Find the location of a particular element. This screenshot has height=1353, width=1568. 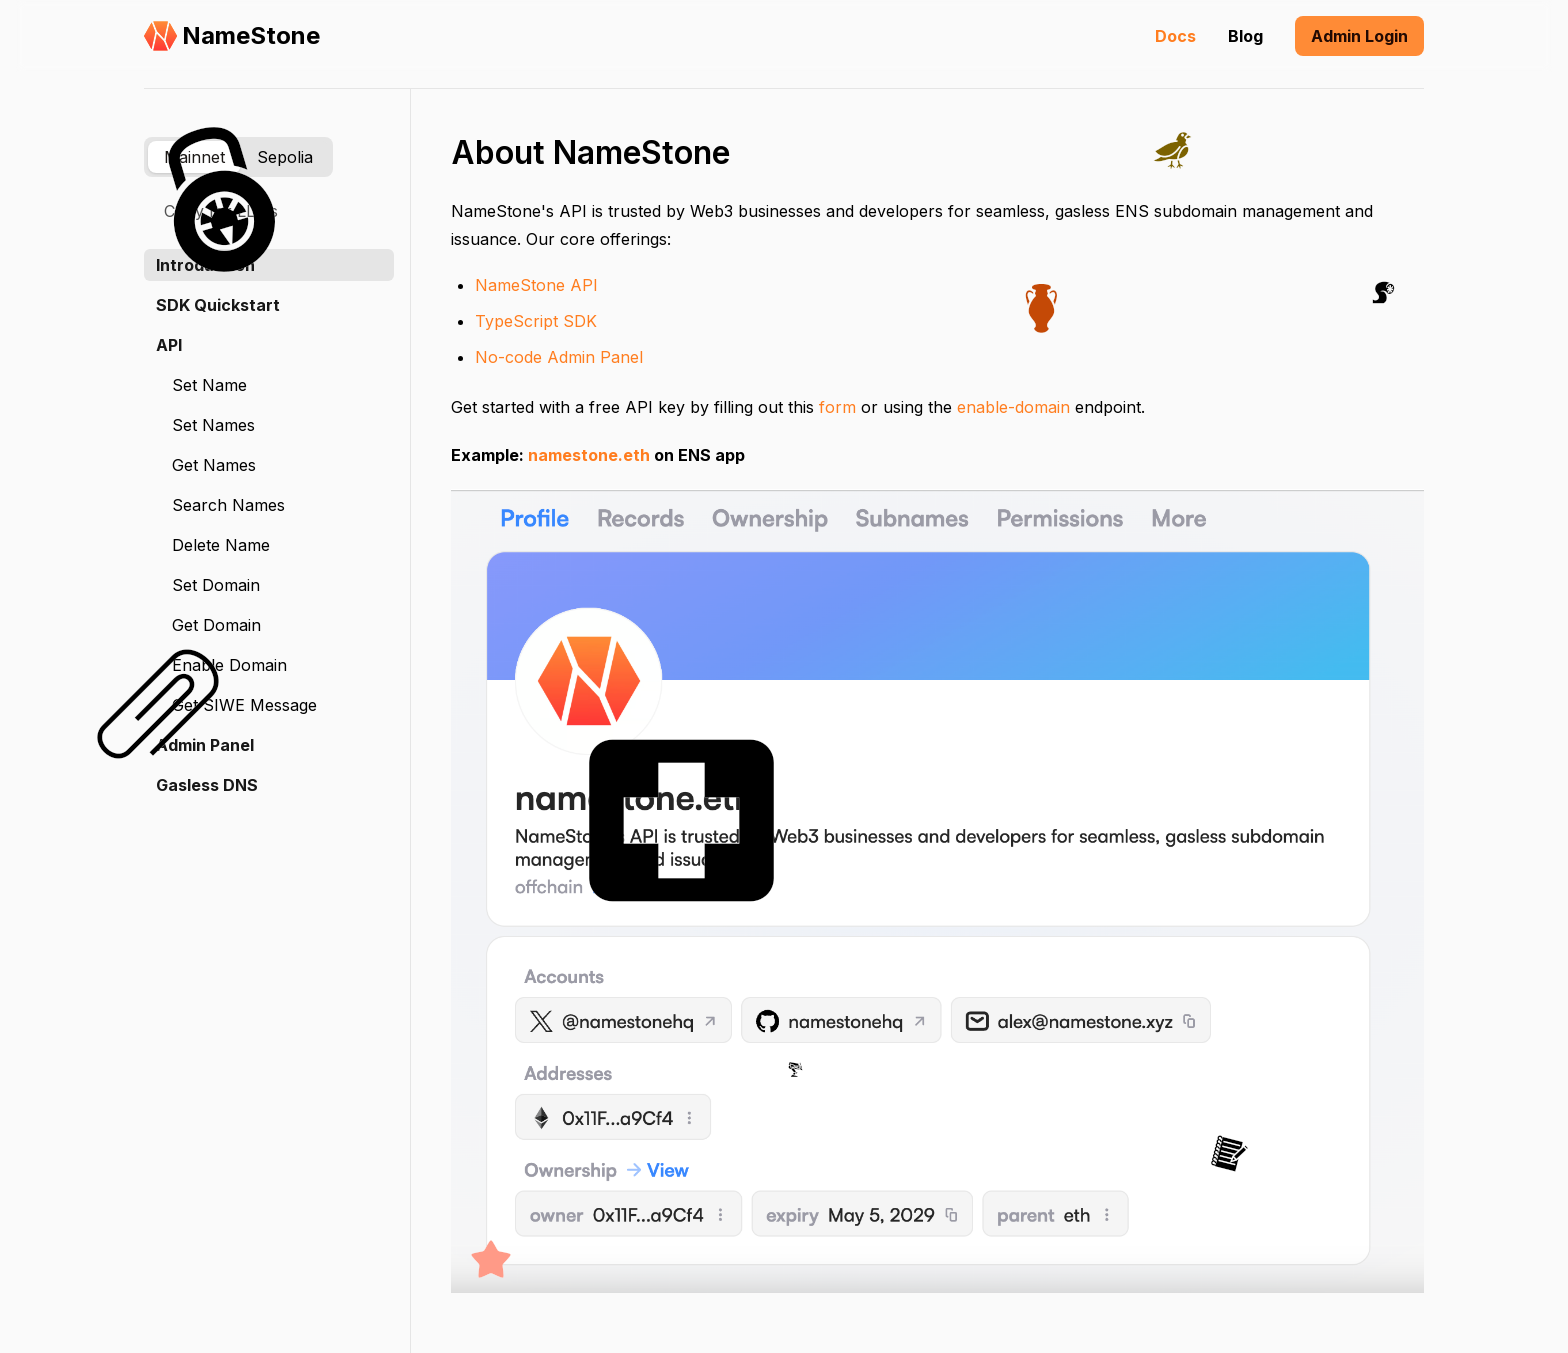

access health or medical features is located at coordinates (681, 820).